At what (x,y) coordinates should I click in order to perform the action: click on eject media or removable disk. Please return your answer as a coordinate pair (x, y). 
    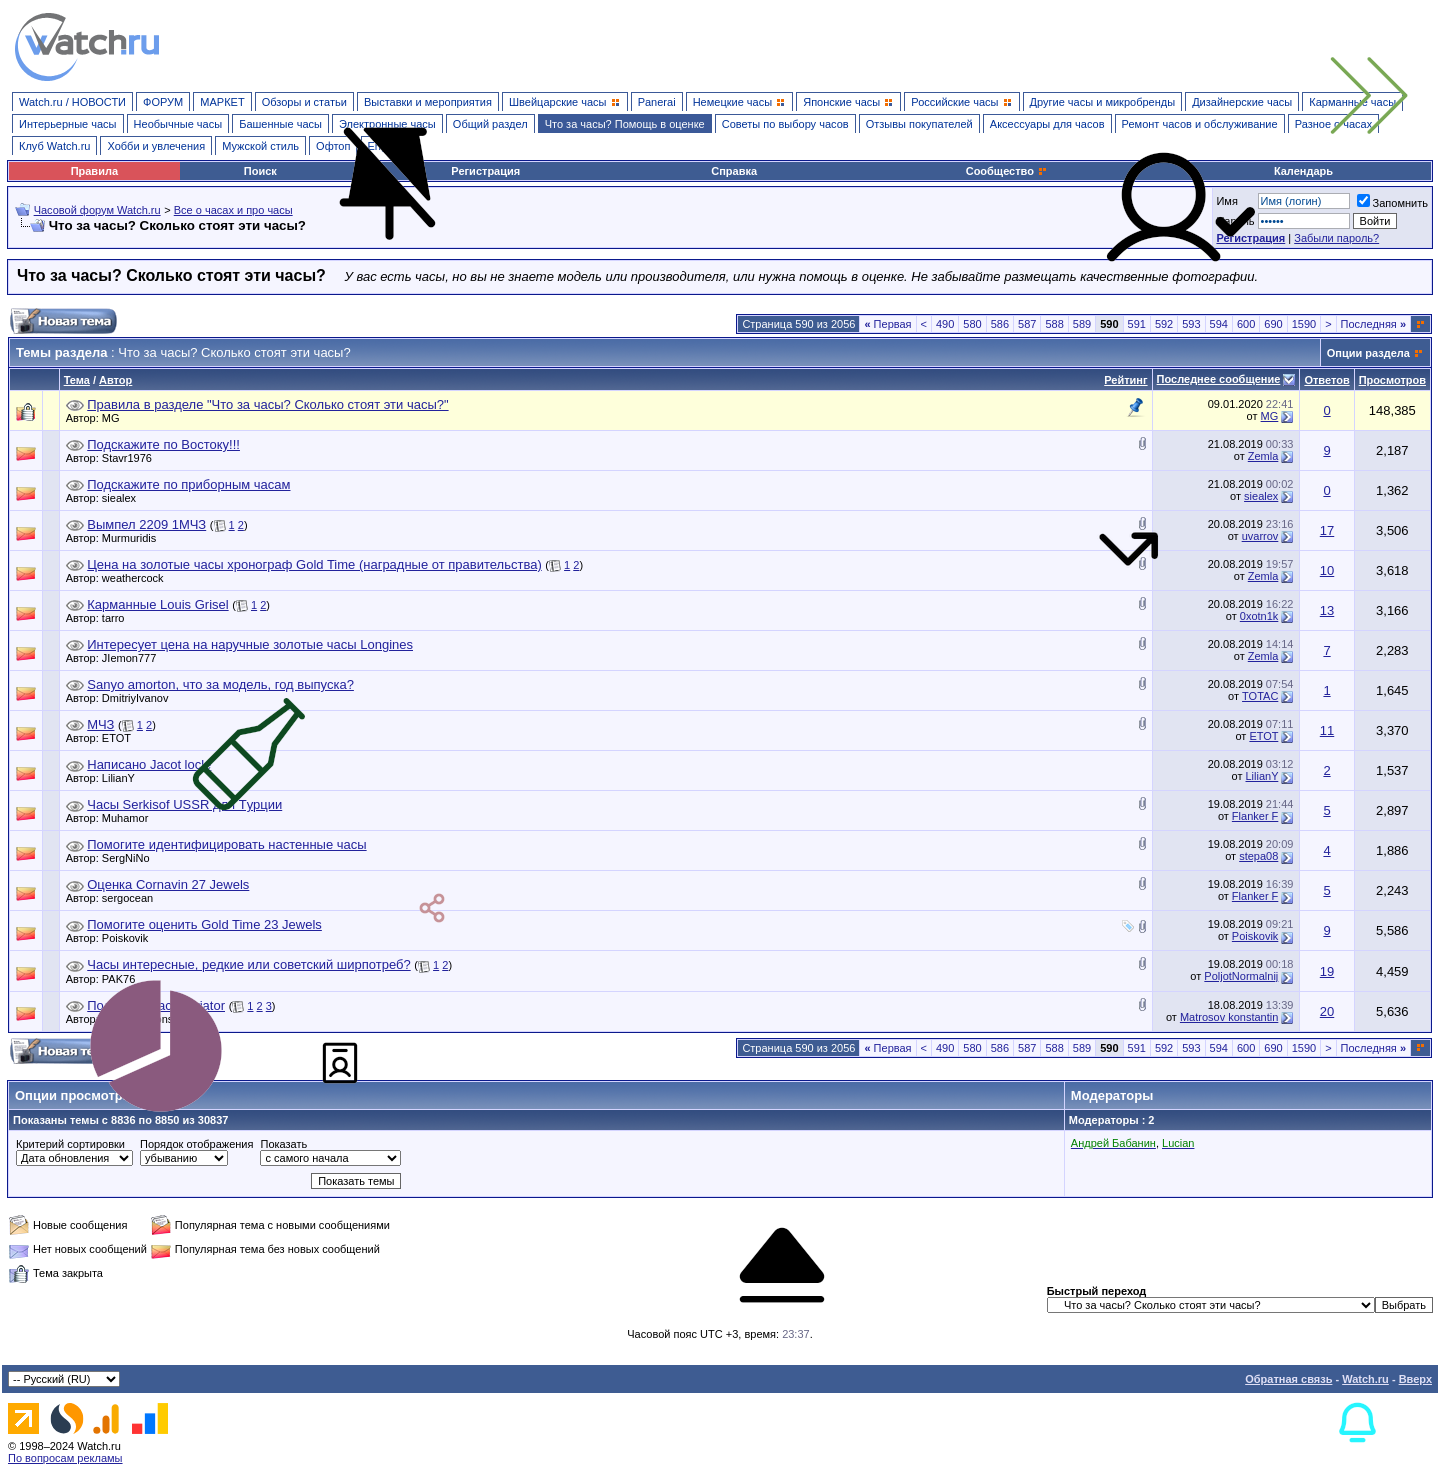
    Looking at the image, I should click on (782, 1270).